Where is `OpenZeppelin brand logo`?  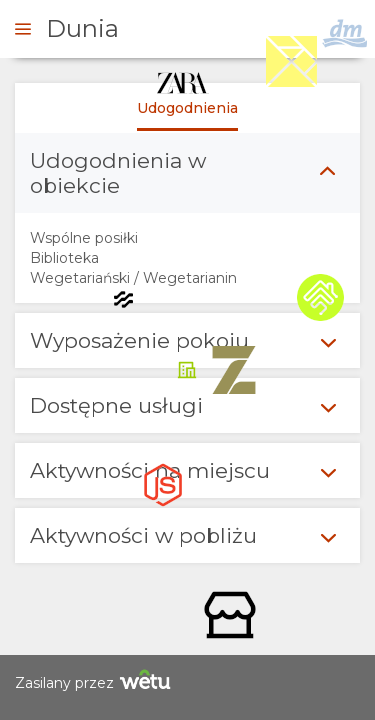 OpenZeppelin brand logo is located at coordinates (234, 370).